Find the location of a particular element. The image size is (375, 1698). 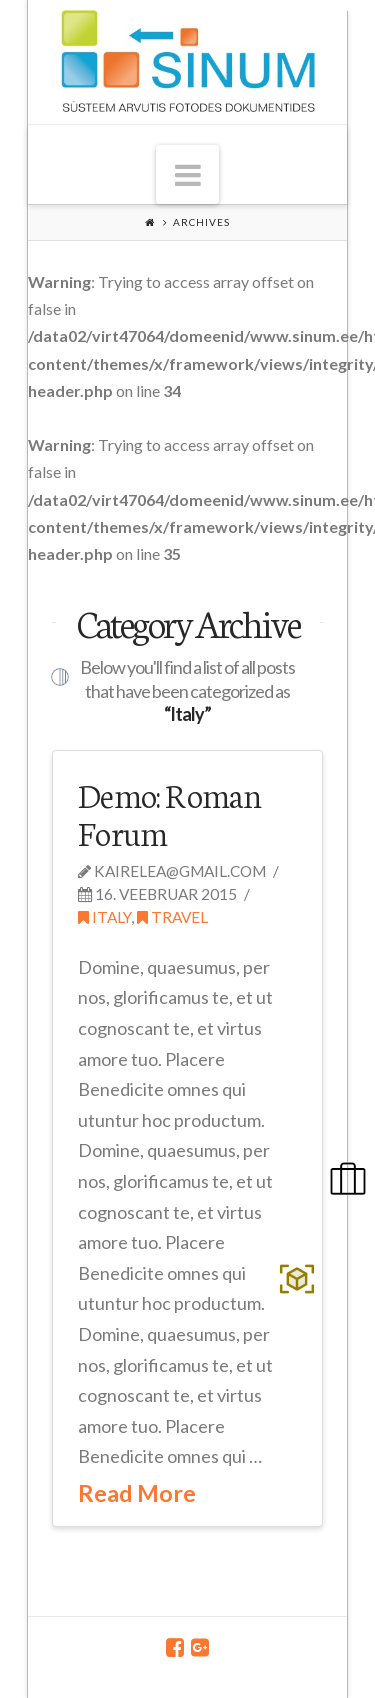

access travel or trip details is located at coordinates (348, 1180).